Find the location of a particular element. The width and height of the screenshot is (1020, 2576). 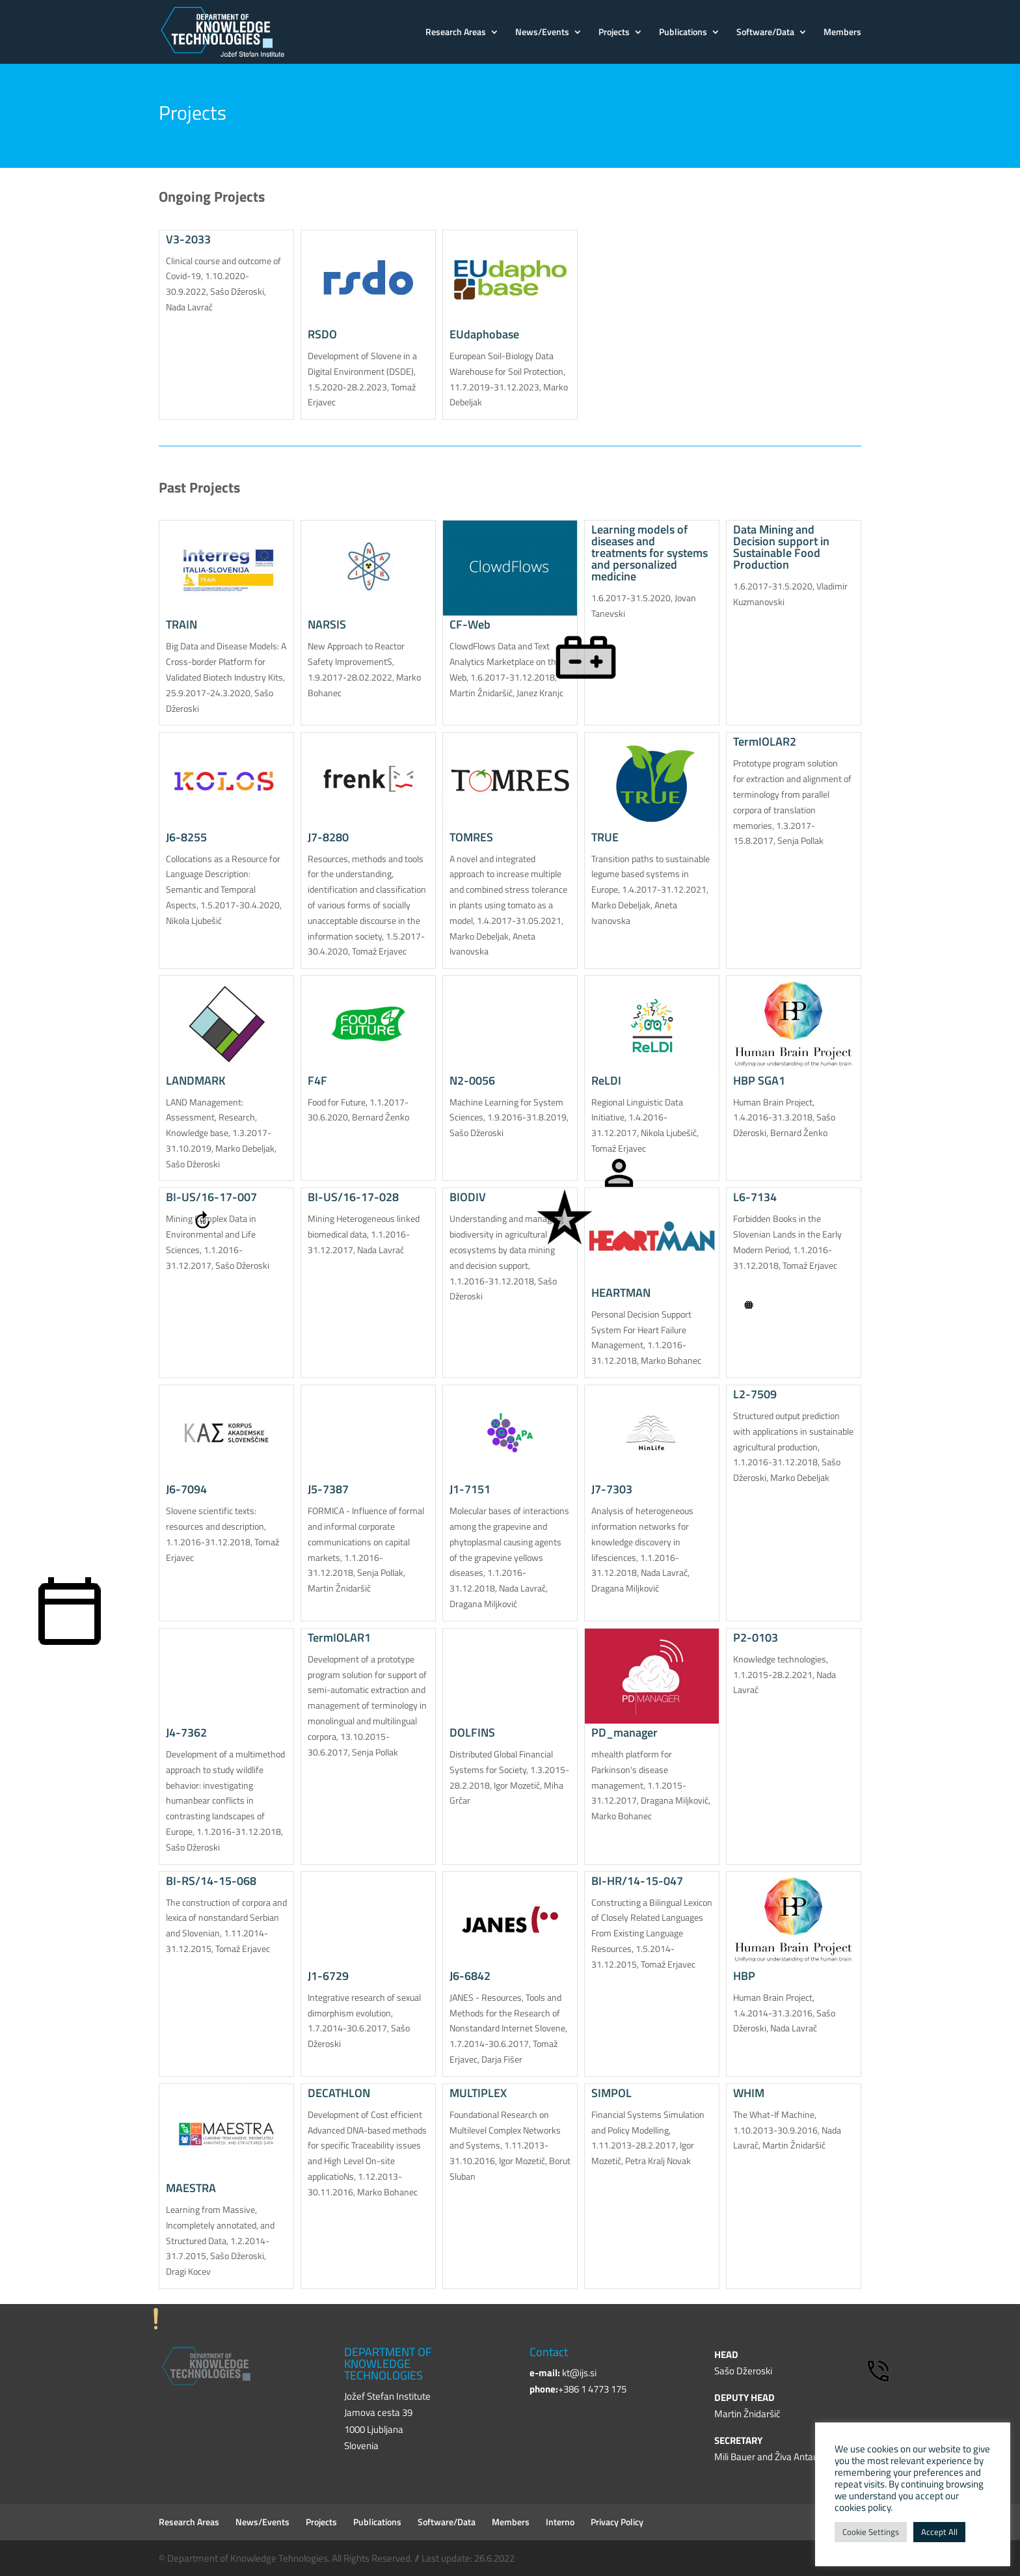

indicates an active phone call in progress is located at coordinates (878, 2371).